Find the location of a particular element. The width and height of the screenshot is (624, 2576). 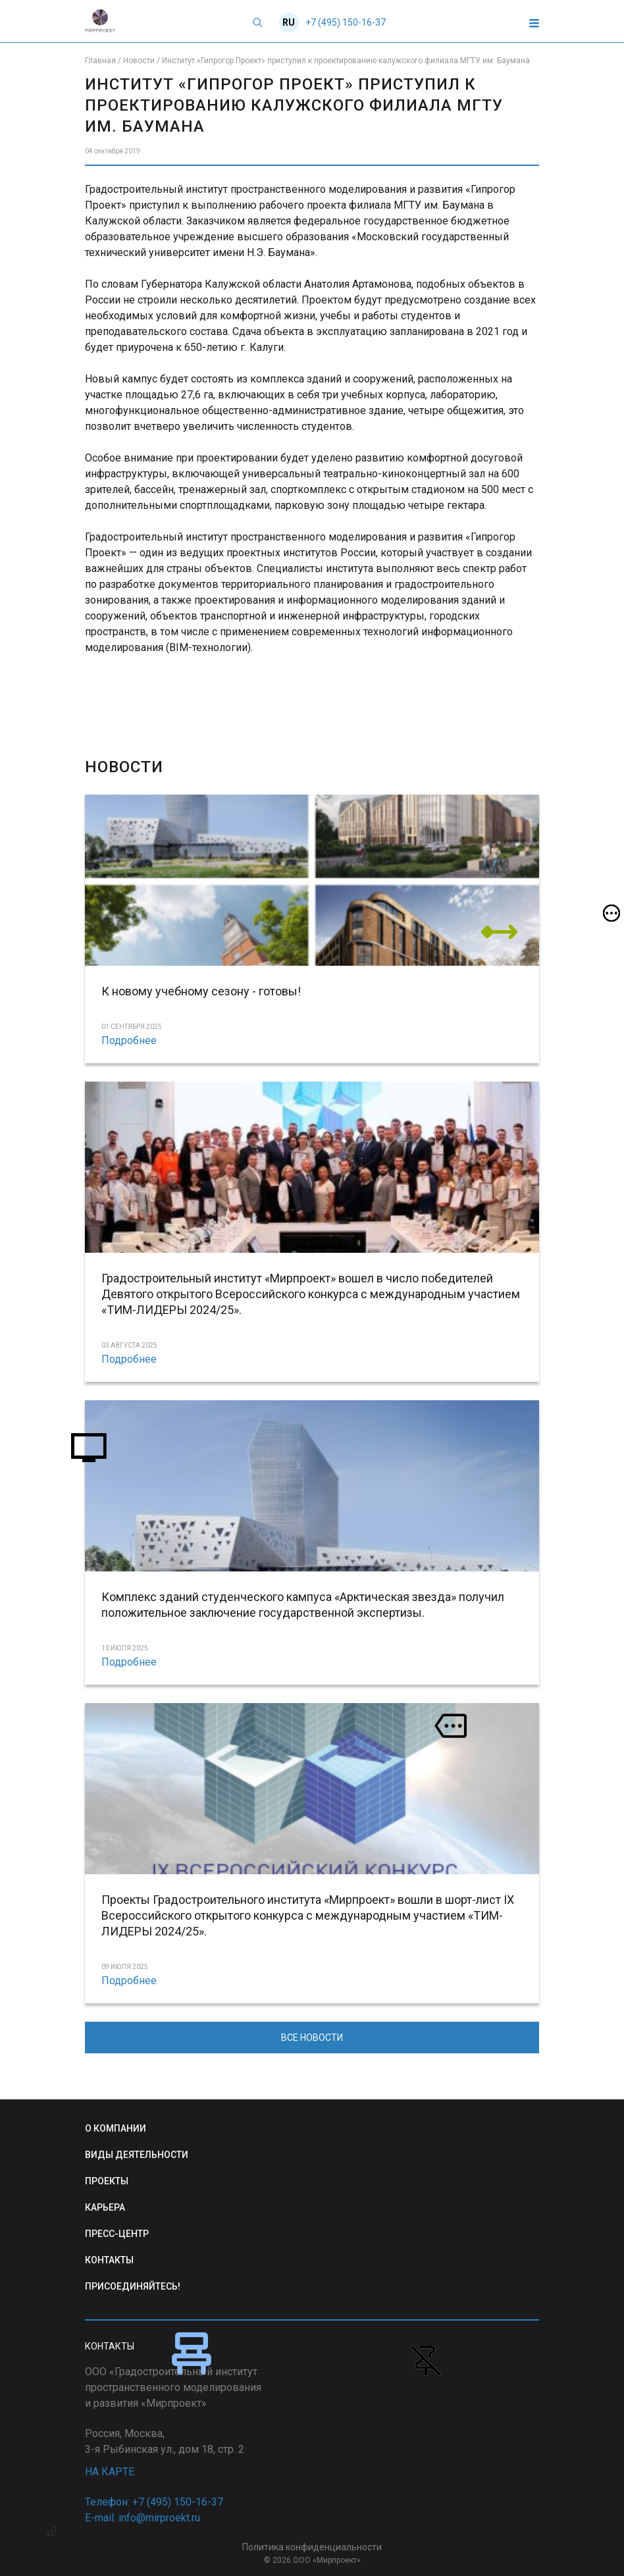

indicates cellular network signal strength is located at coordinates (51, 2531).